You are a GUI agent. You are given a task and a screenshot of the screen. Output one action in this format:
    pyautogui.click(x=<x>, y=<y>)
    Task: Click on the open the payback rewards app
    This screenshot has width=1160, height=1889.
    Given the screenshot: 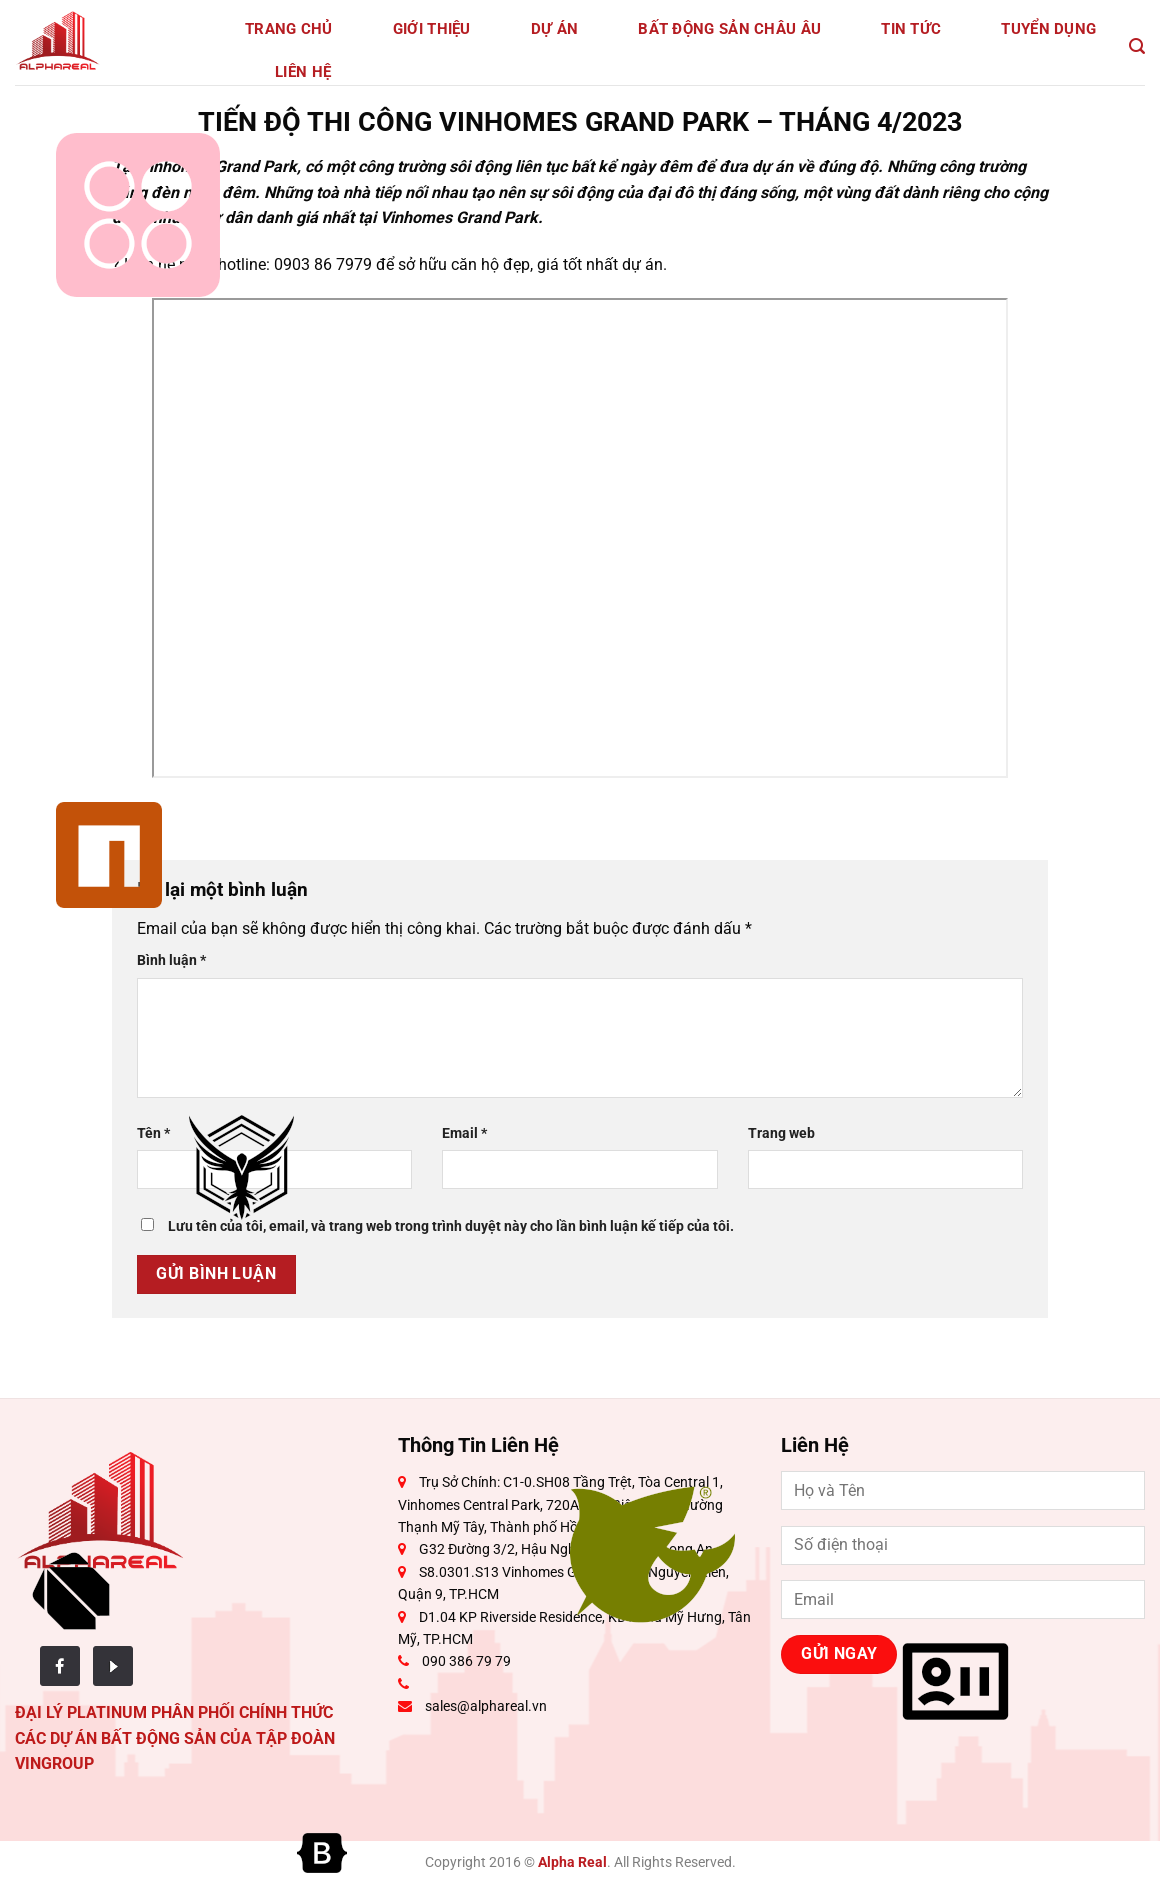 What is the action you would take?
    pyautogui.click(x=138, y=215)
    